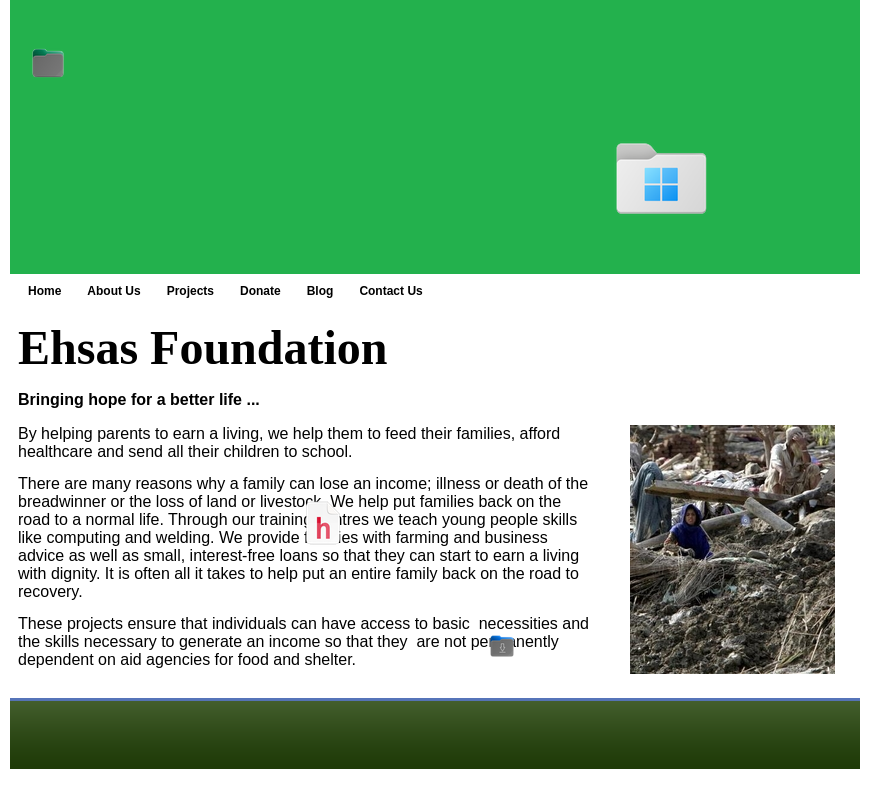 This screenshot has width=870, height=796. Describe the element at coordinates (502, 646) in the screenshot. I see `open your downloads folder` at that location.